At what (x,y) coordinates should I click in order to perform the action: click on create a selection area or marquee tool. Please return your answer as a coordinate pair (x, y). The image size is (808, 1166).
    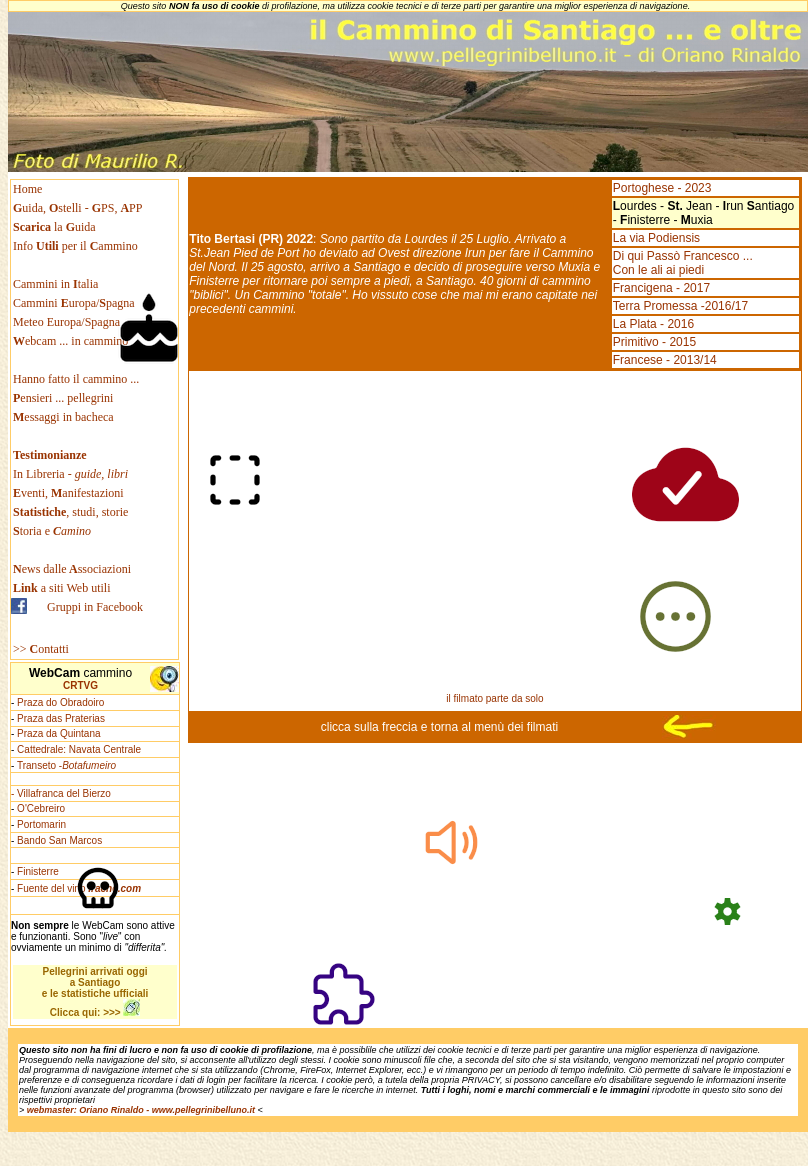
    Looking at the image, I should click on (235, 480).